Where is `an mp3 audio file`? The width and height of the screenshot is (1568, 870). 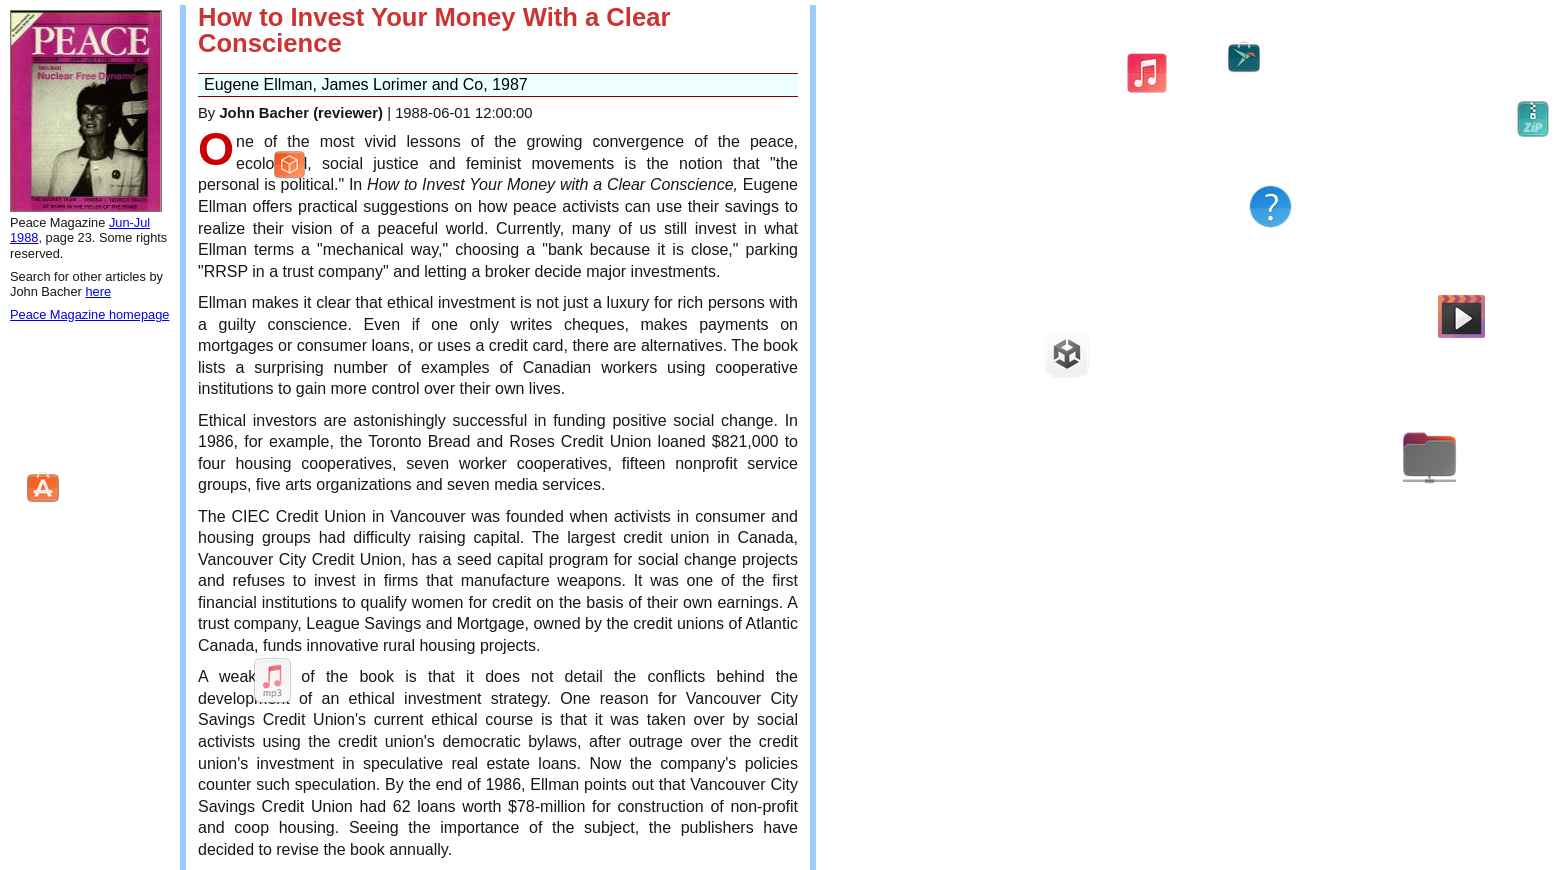 an mp3 audio file is located at coordinates (272, 680).